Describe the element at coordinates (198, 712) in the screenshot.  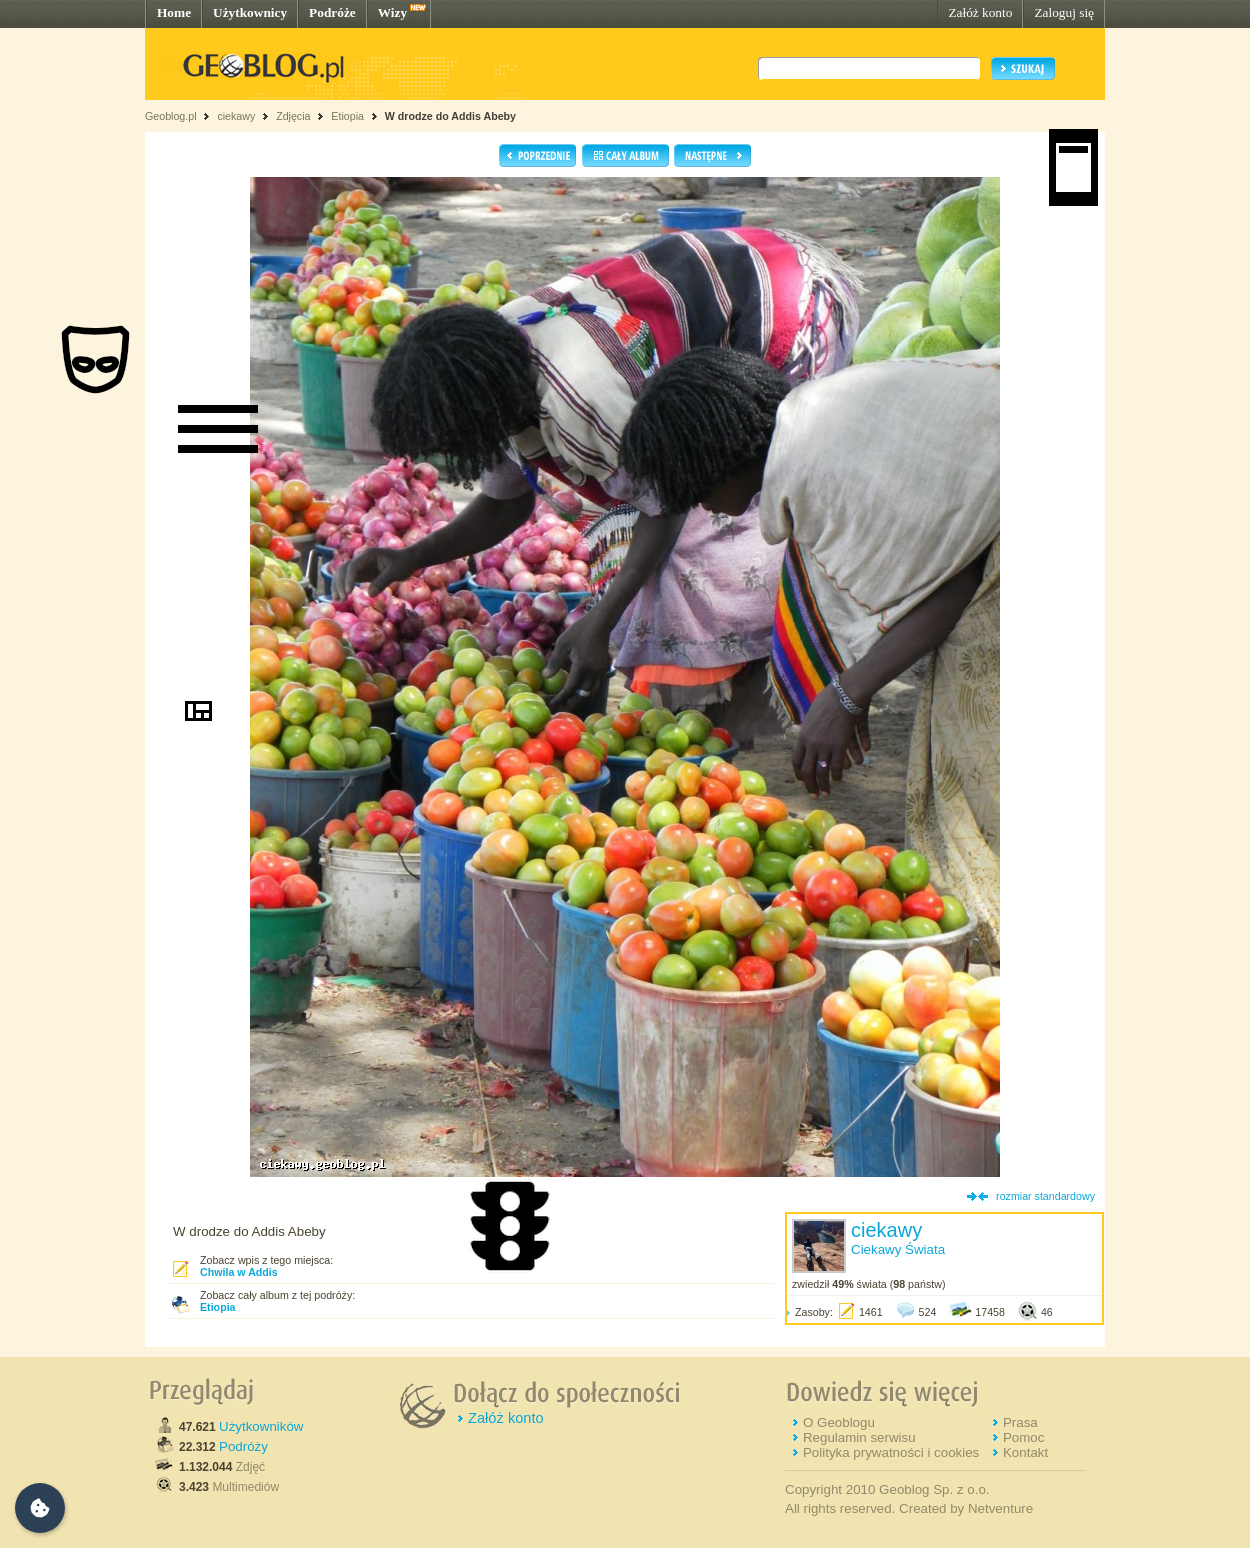
I see `switch to quilt or mosaic layout view` at that location.